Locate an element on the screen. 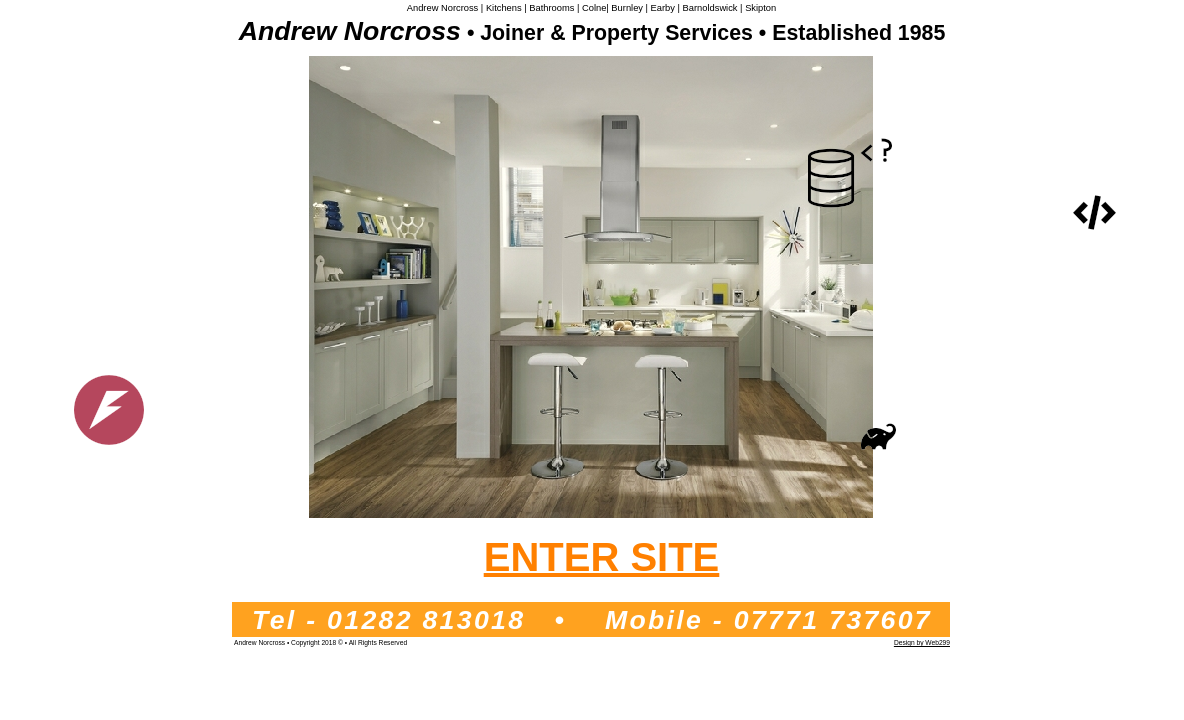  open adminer database management tool is located at coordinates (850, 173).